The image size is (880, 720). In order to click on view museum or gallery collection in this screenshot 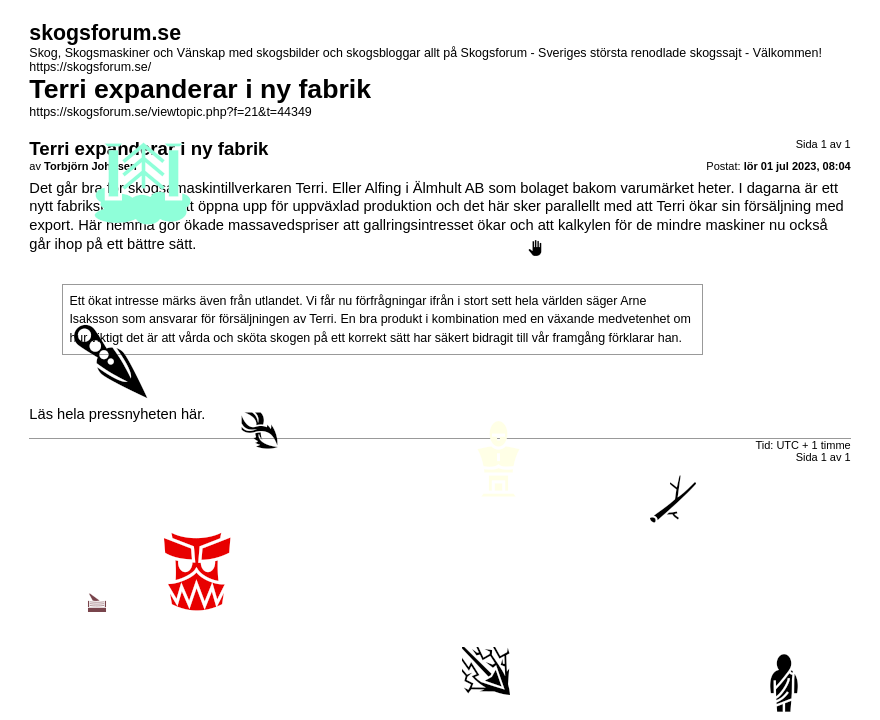, I will do `click(498, 458)`.